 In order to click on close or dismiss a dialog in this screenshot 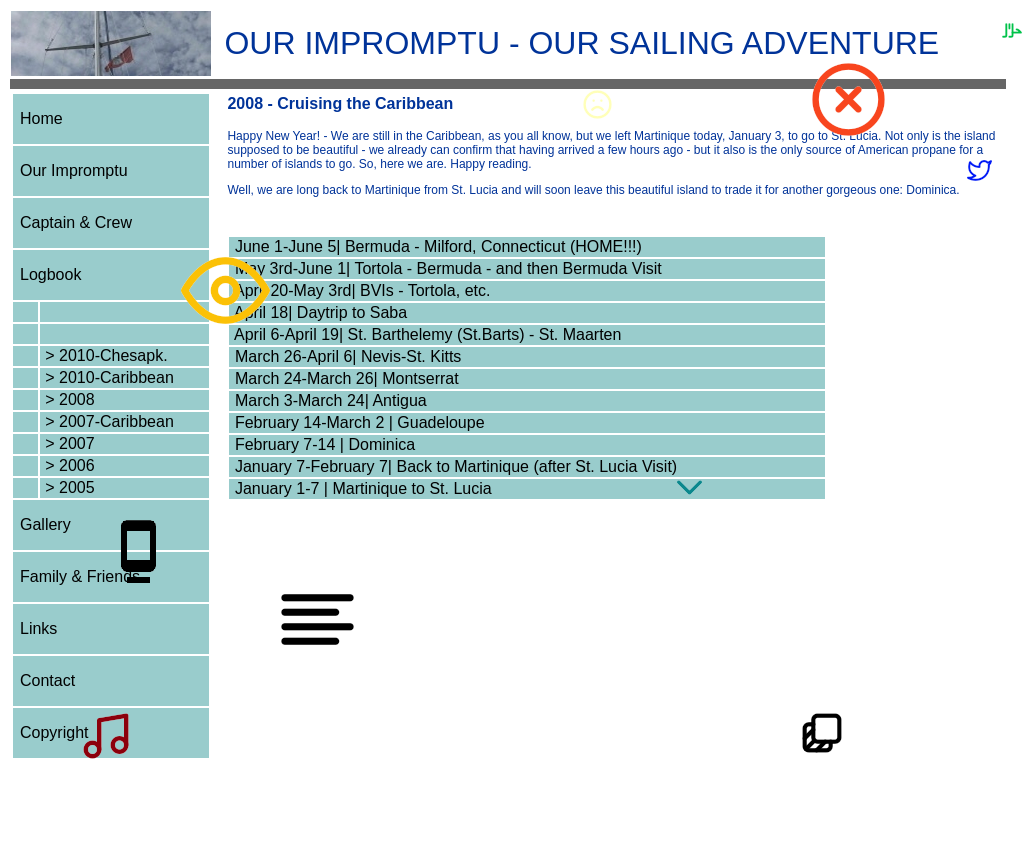, I will do `click(848, 99)`.